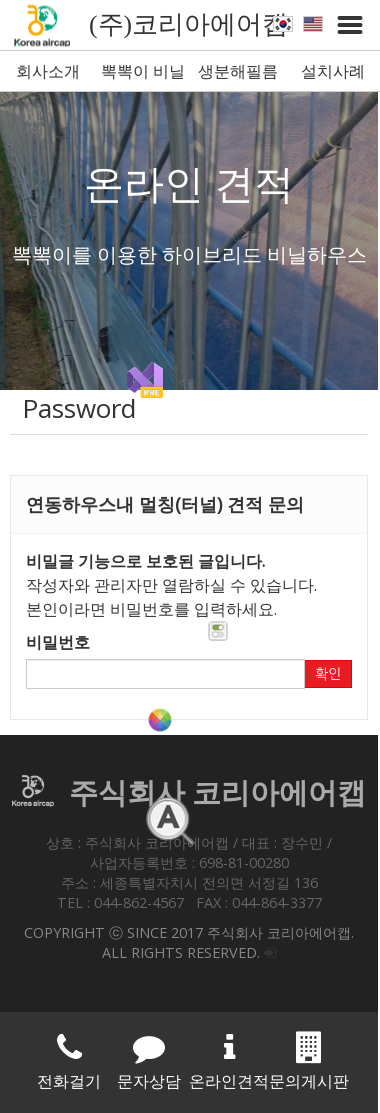 The width and height of the screenshot is (380, 1113). What do you see at coordinates (218, 631) in the screenshot?
I see `open desktop preferences or settings` at bounding box center [218, 631].